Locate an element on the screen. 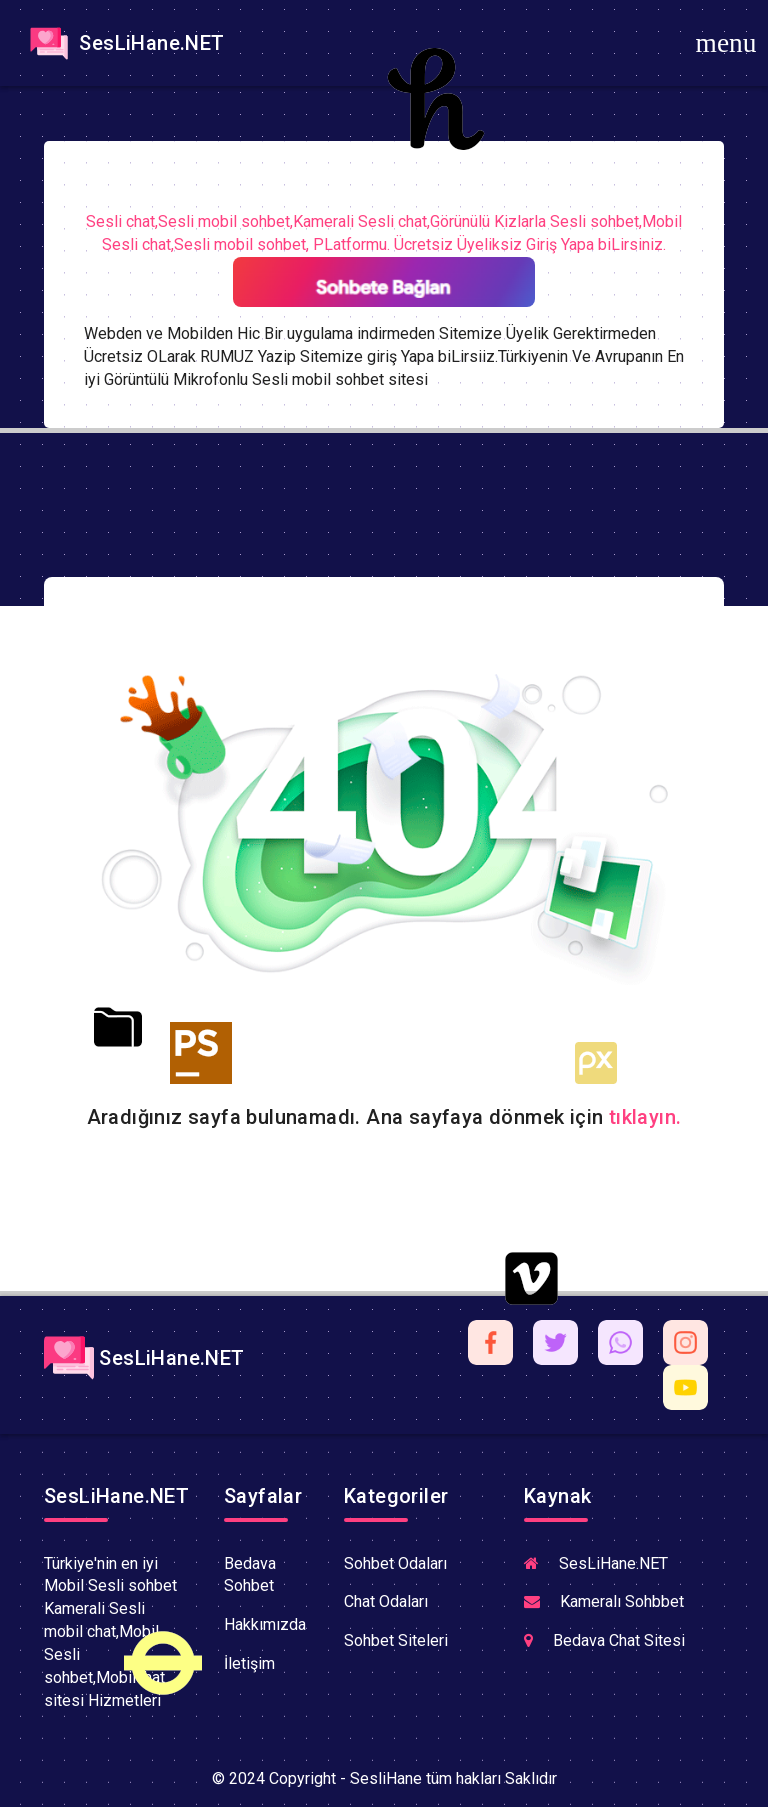  transport for london official logo is located at coordinates (163, 1663).